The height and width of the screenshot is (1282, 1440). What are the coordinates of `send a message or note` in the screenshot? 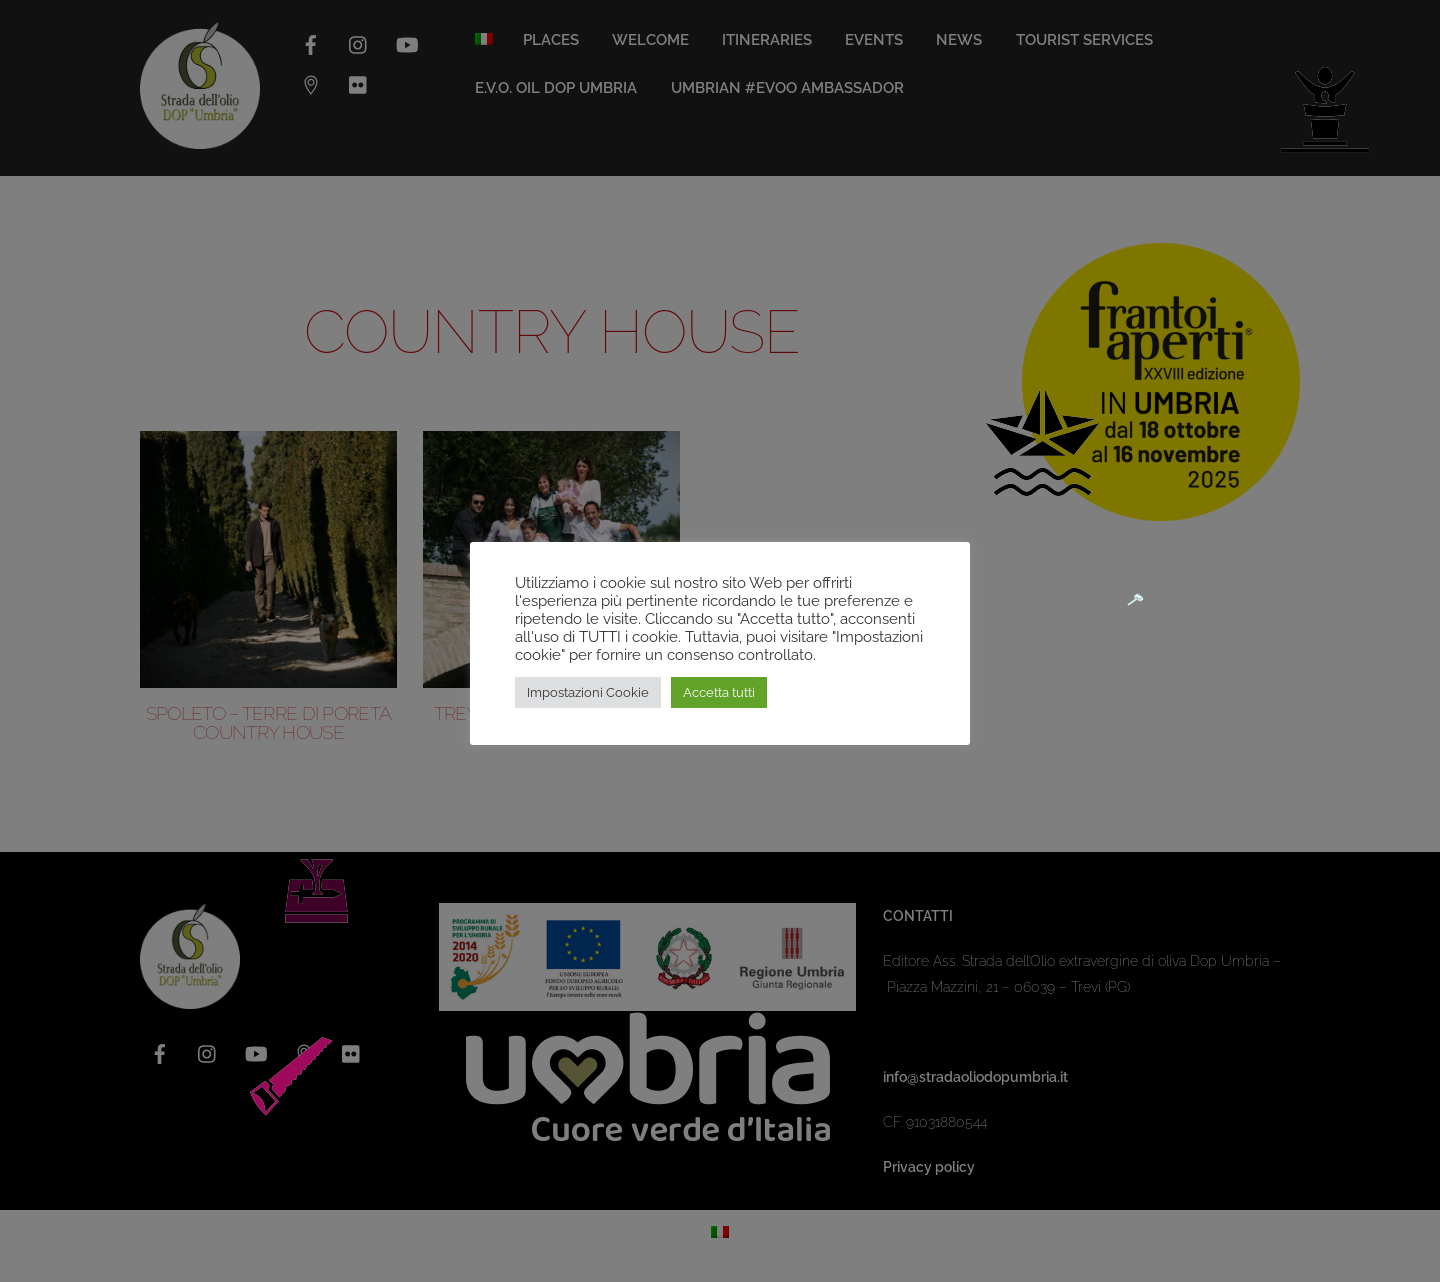 It's located at (1042, 442).